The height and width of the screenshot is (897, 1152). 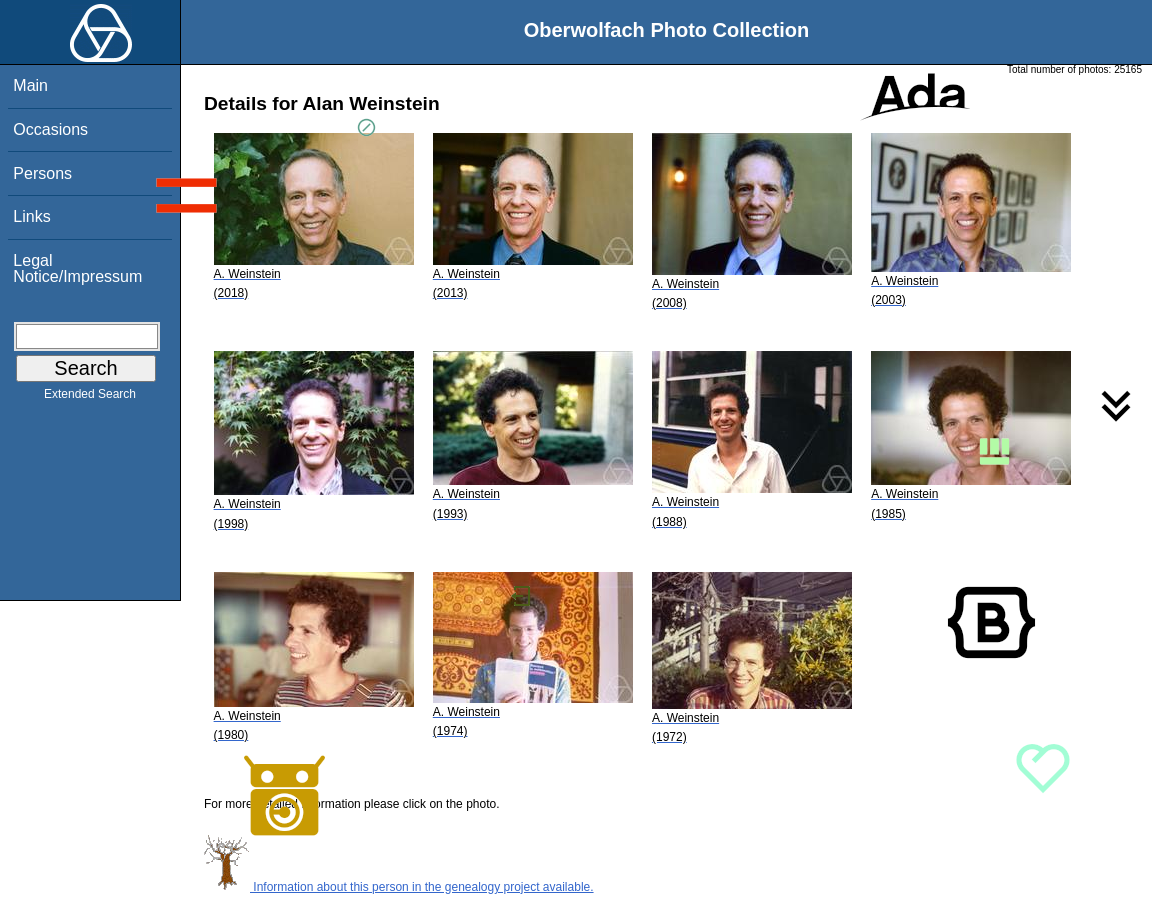 I want to click on add item to favorites, so click(x=1043, y=768).